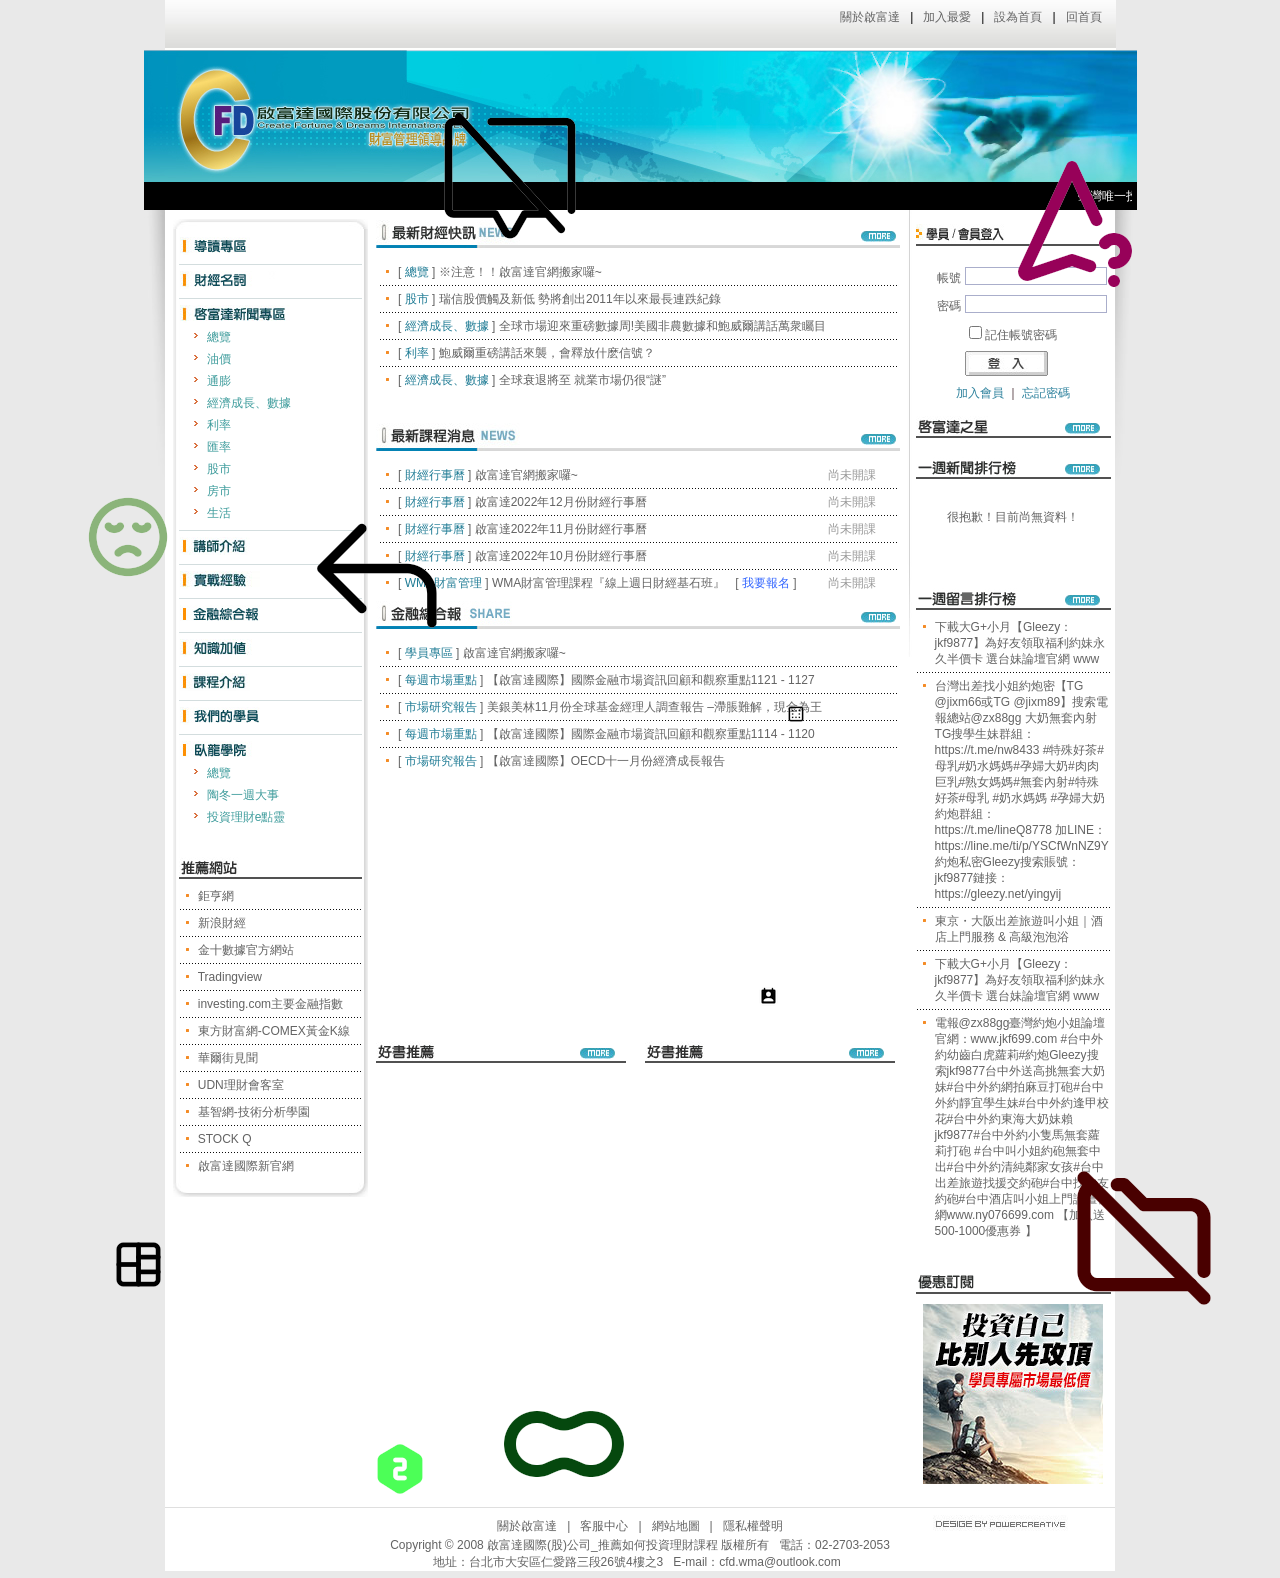  What do you see at coordinates (564, 1444) in the screenshot?
I see `peanut app logo or brand icon` at bounding box center [564, 1444].